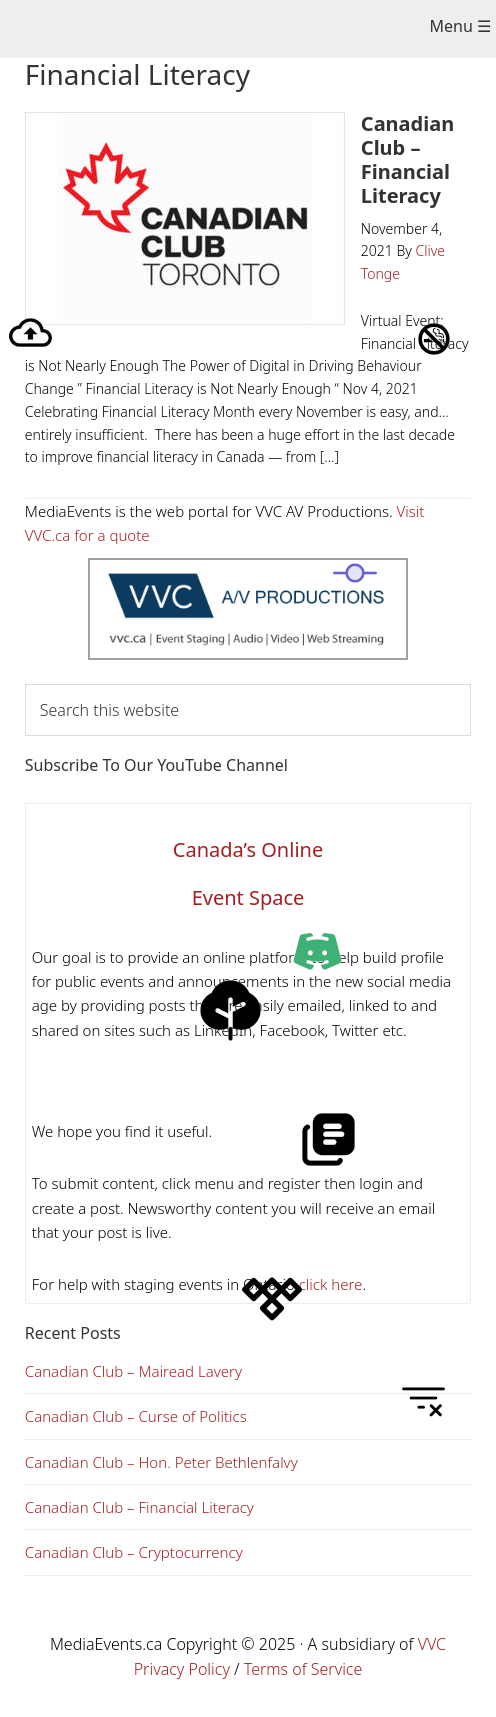 This screenshot has width=496, height=1717. What do you see at coordinates (317, 950) in the screenshot?
I see `open Discord app` at bounding box center [317, 950].